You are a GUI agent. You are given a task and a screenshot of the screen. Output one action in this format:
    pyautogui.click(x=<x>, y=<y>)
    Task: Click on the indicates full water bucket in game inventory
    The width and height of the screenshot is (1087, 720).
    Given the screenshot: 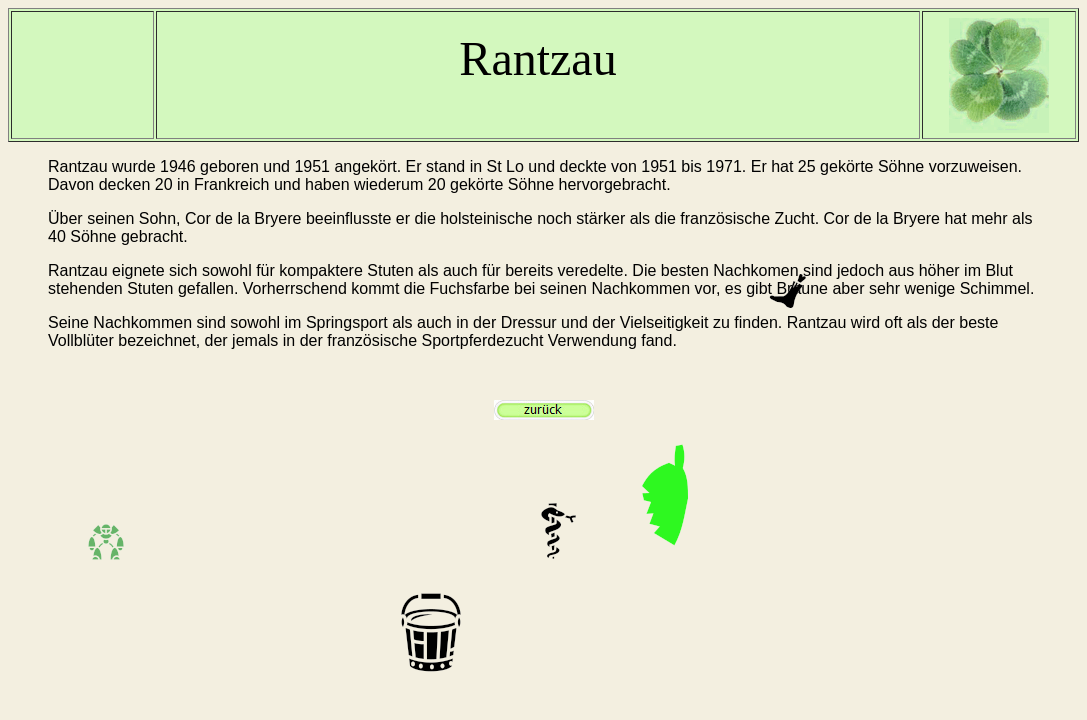 What is the action you would take?
    pyautogui.click(x=431, y=630)
    